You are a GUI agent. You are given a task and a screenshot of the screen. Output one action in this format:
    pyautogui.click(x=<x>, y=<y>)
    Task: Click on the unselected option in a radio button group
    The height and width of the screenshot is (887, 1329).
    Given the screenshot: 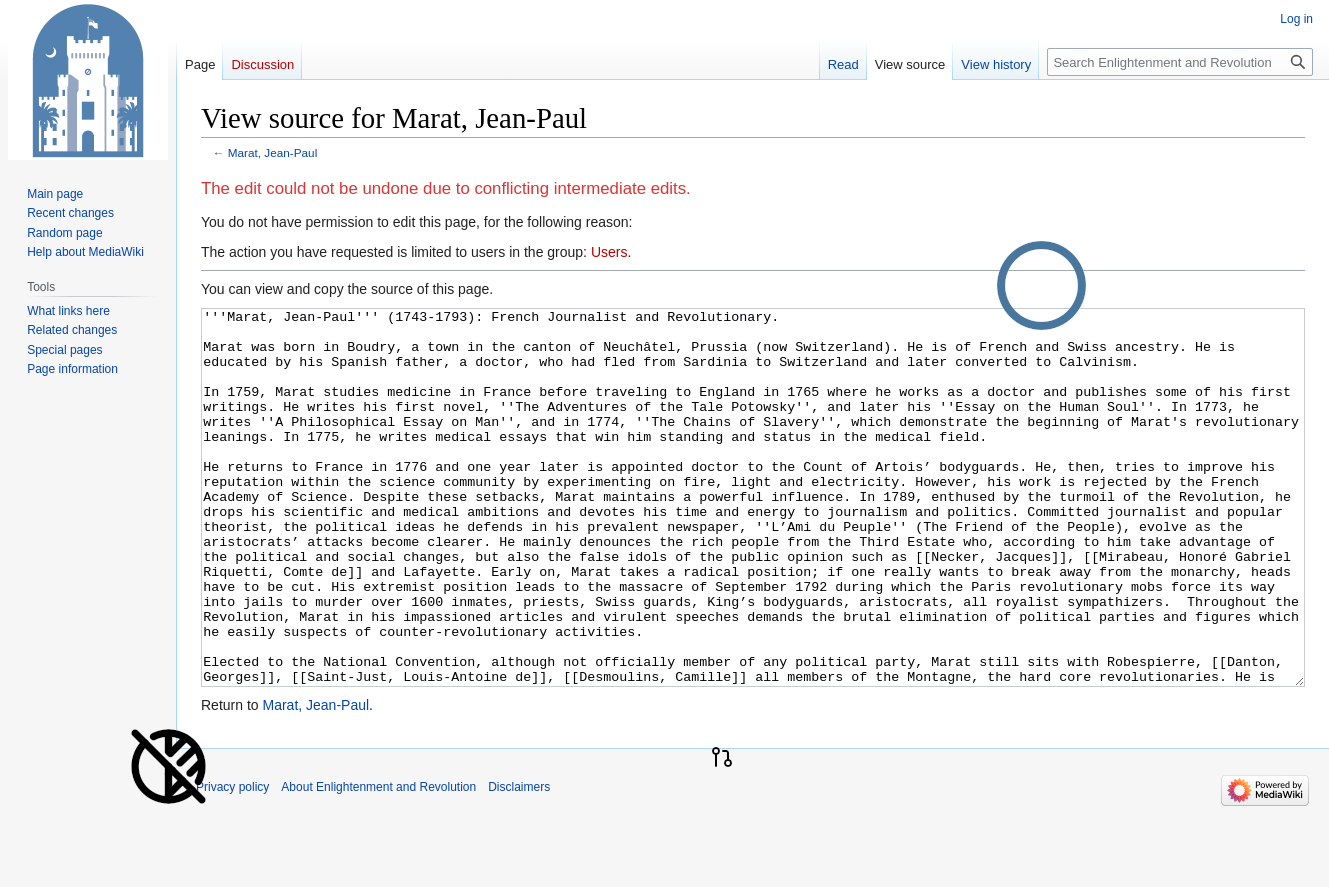 What is the action you would take?
    pyautogui.click(x=1041, y=285)
    